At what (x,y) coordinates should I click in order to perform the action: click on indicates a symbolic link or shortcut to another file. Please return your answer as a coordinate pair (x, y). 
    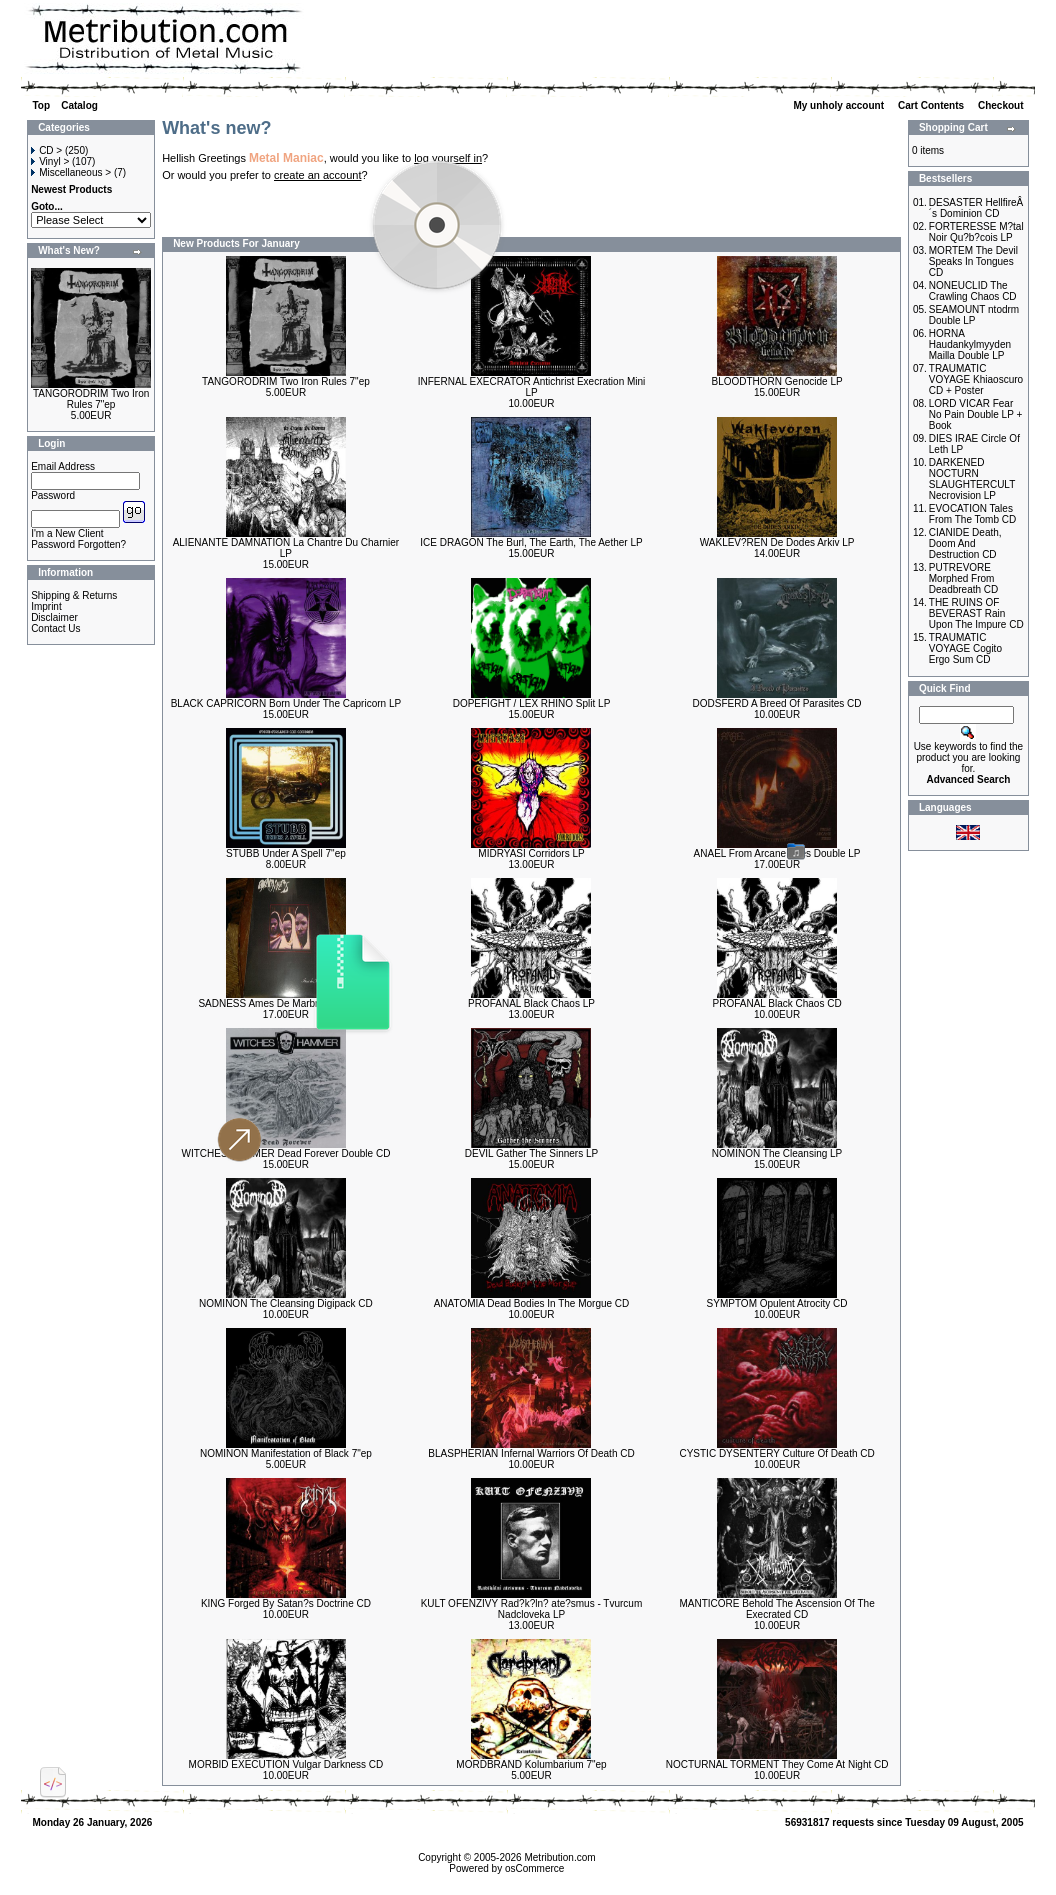
    Looking at the image, I should click on (239, 1139).